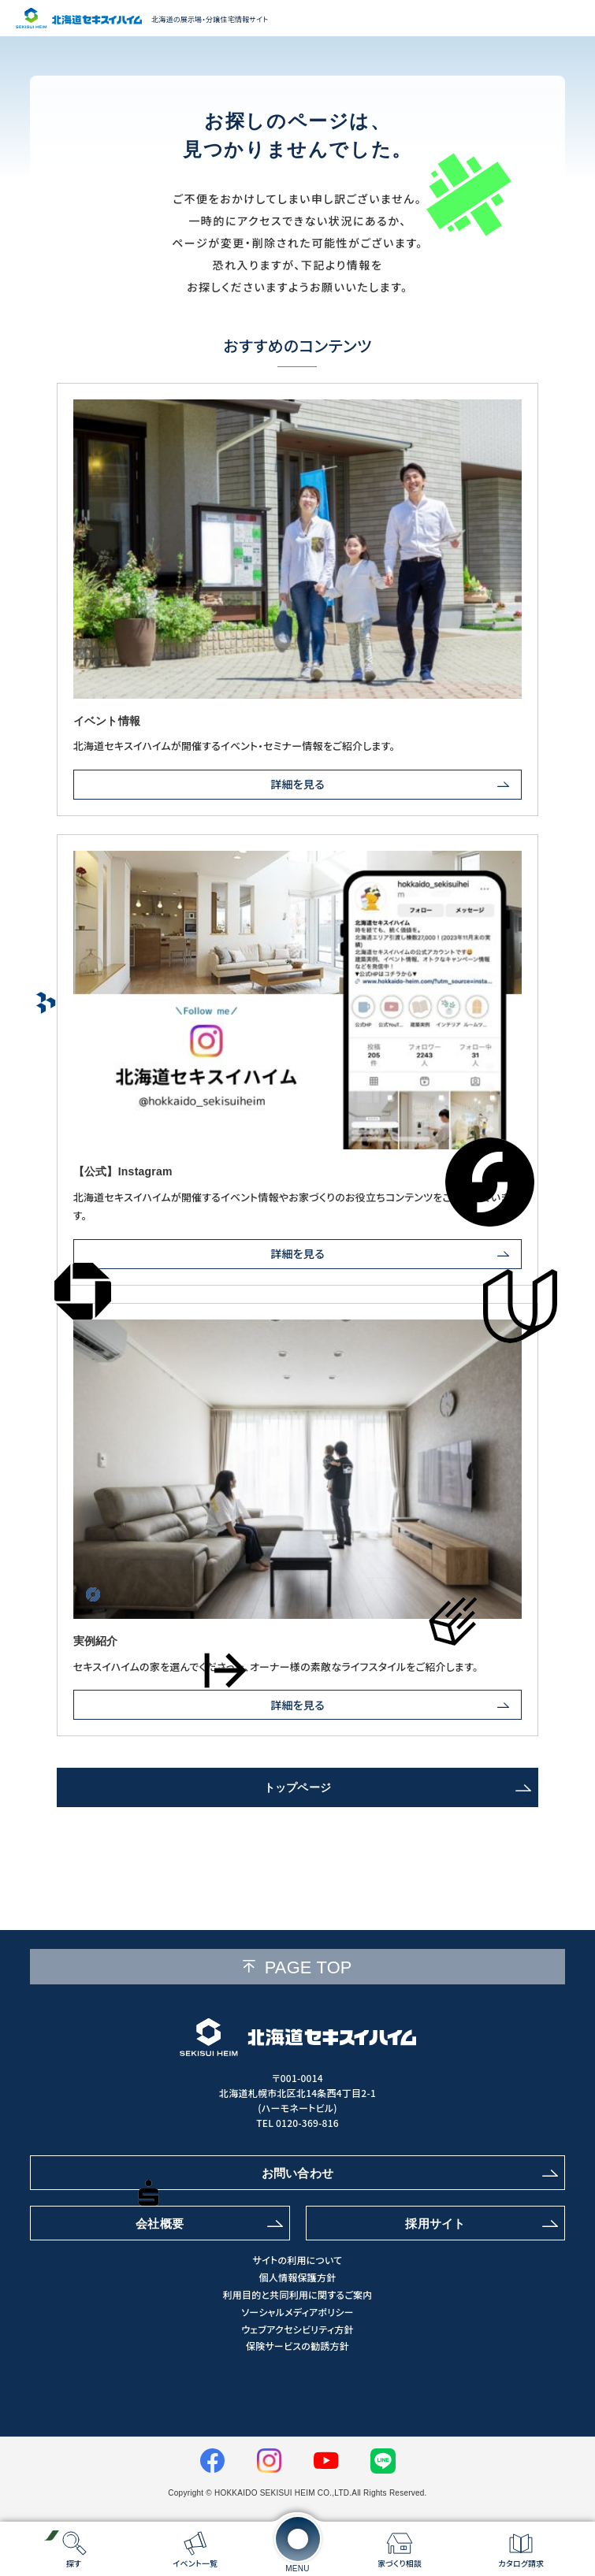  What do you see at coordinates (93, 1594) in the screenshot?
I see `open discogs music database` at bounding box center [93, 1594].